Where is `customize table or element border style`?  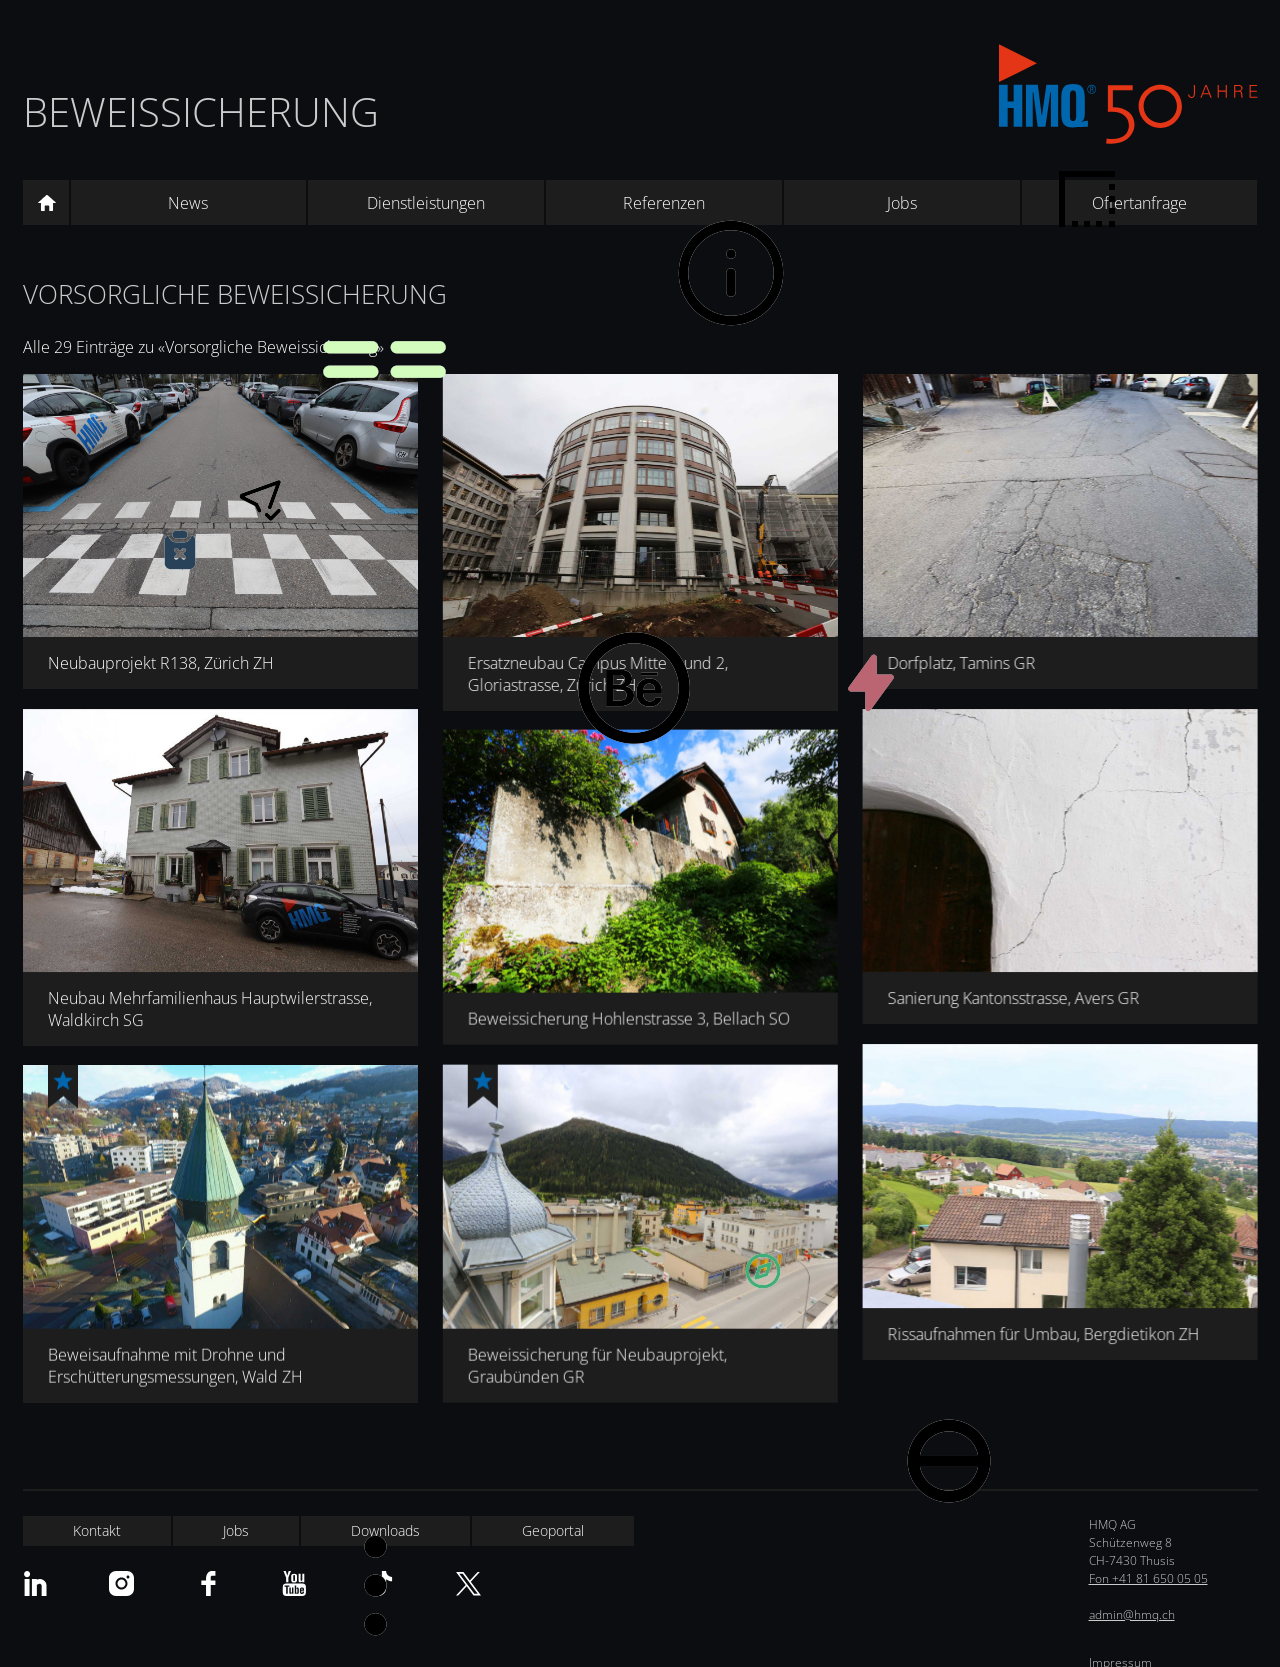 customize table or element border style is located at coordinates (1087, 199).